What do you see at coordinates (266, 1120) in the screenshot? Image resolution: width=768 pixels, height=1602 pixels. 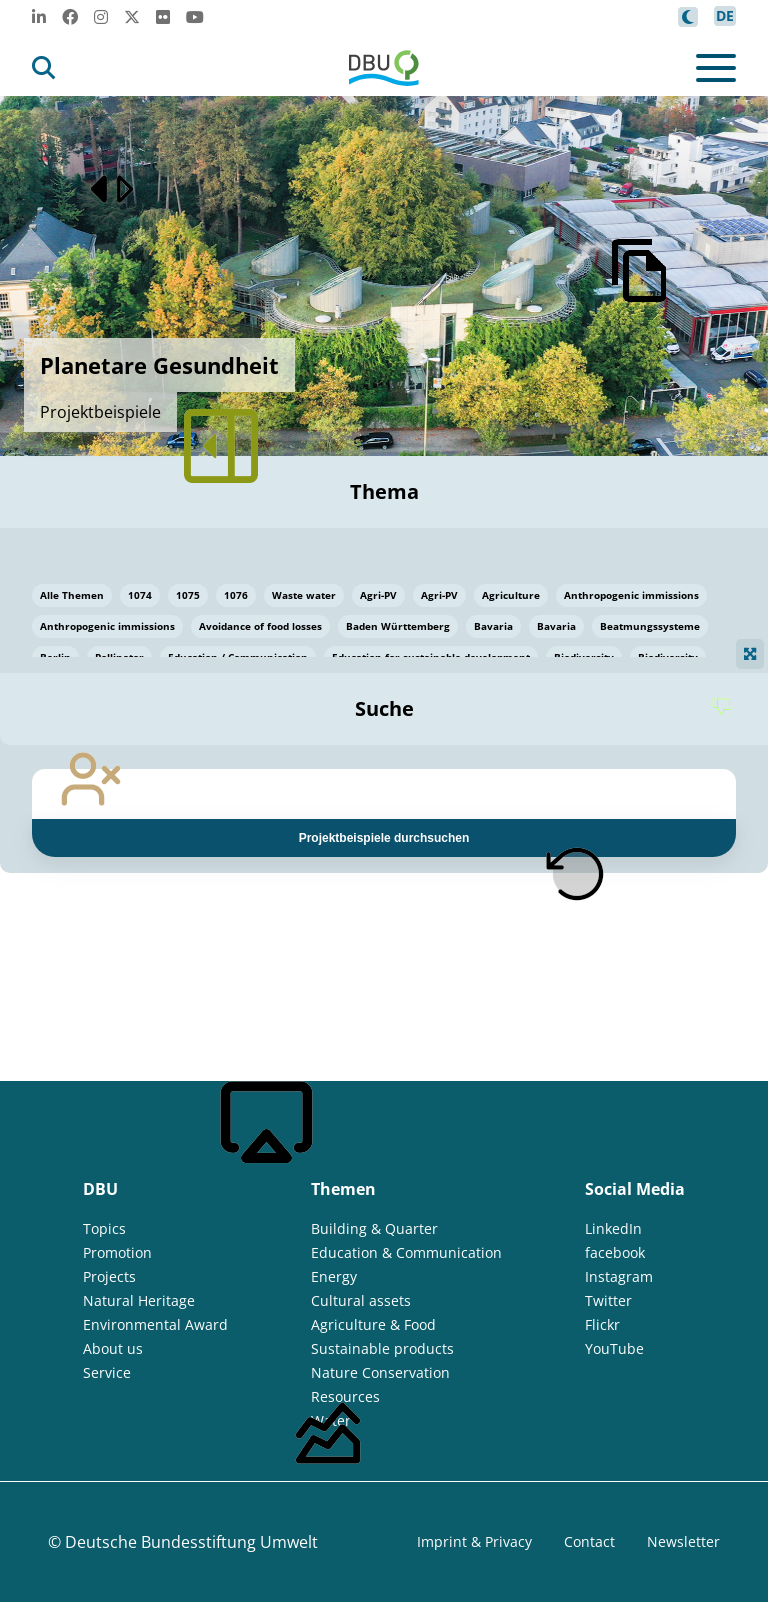 I see `stream content to an external display` at bounding box center [266, 1120].